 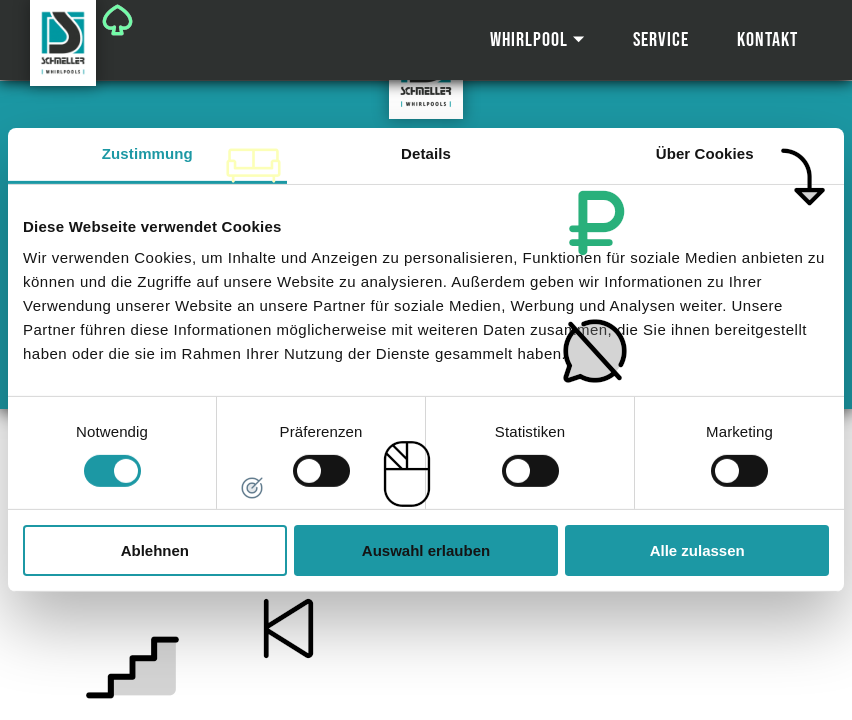 I want to click on view step count or fitness progress, so click(x=132, y=667).